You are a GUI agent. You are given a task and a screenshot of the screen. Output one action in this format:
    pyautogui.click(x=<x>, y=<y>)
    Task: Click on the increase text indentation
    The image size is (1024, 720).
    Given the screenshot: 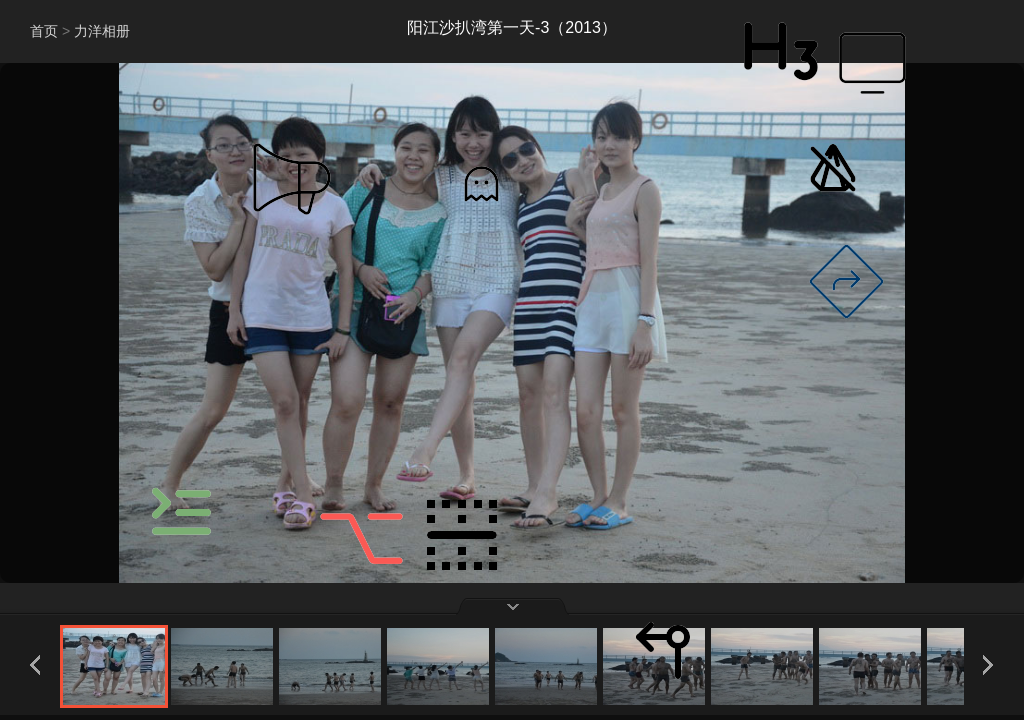 What is the action you would take?
    pyautogui.click(x=181, y=512)
    